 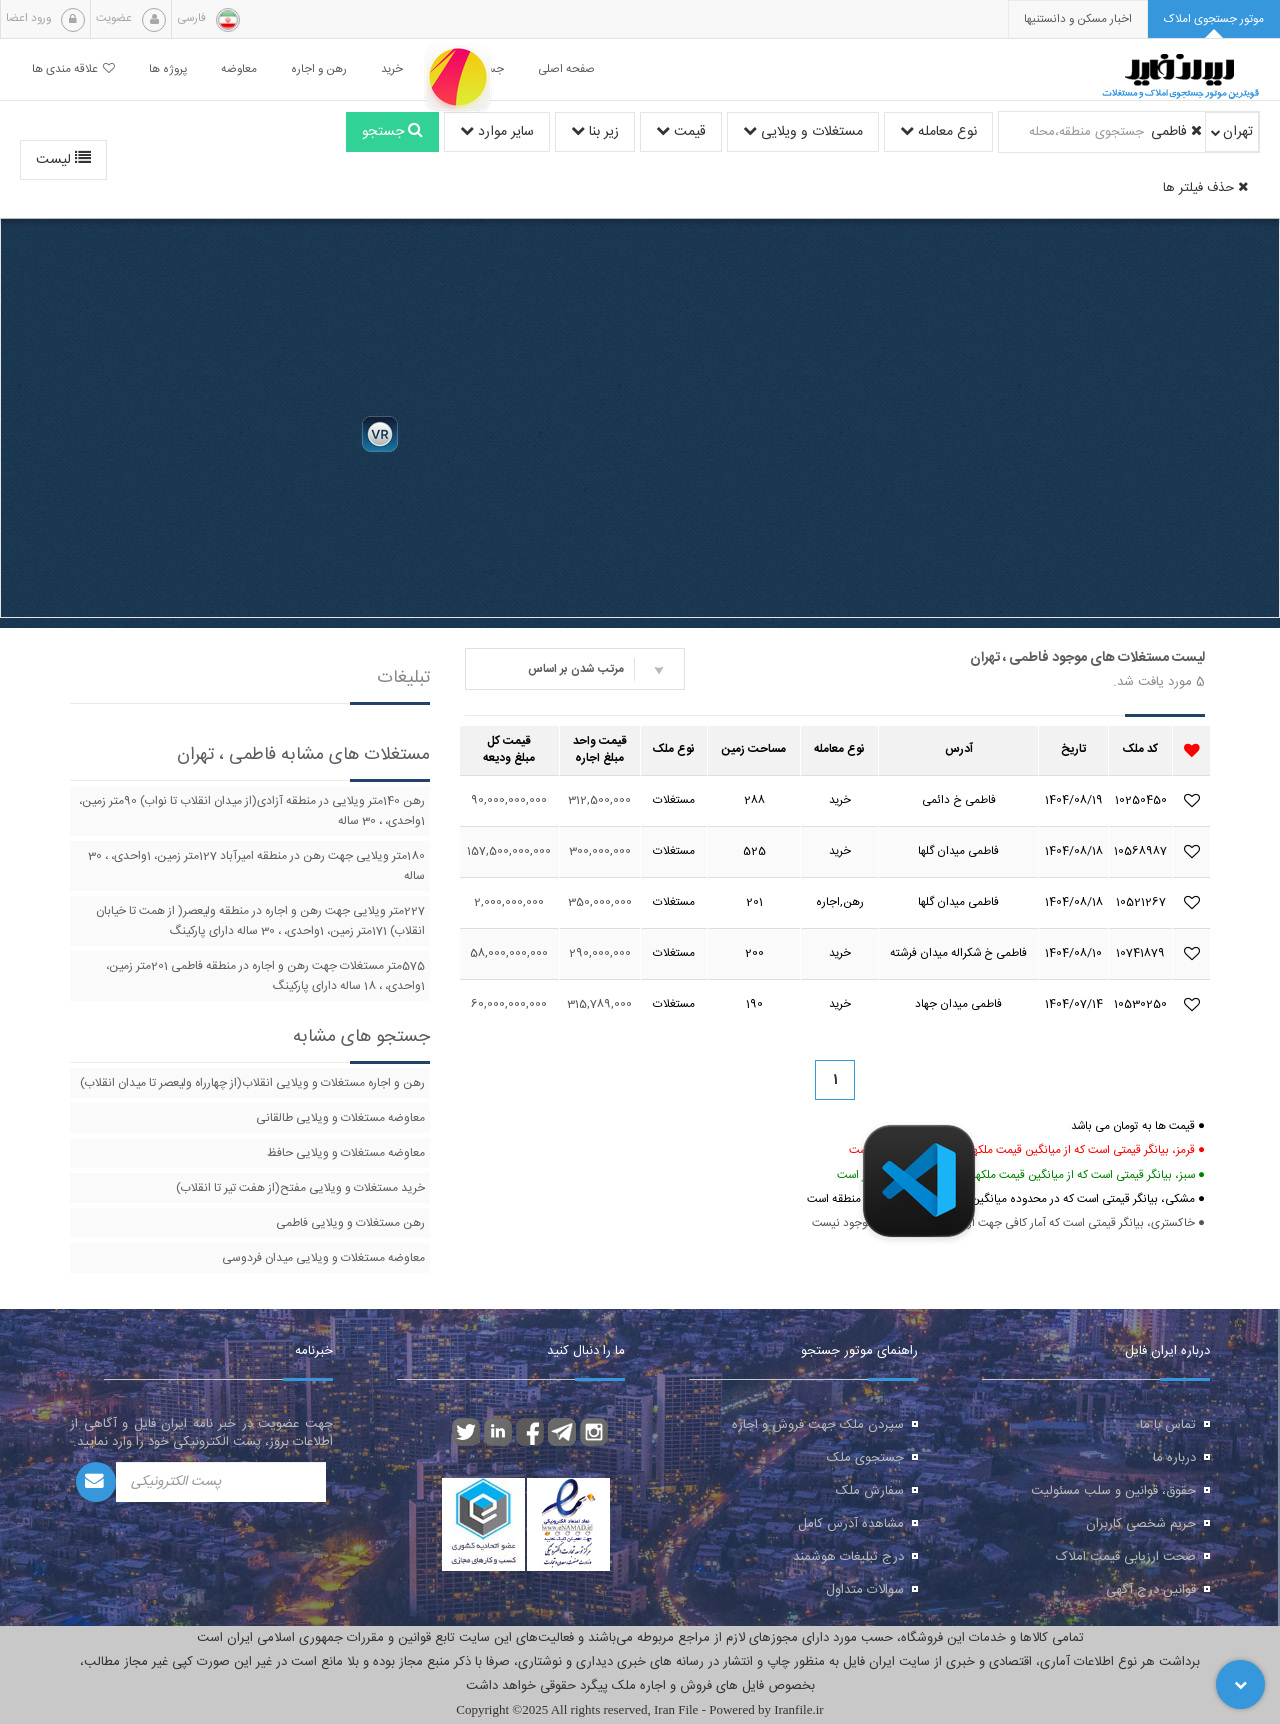 What do you see at coordinates (919, 1181) in the screenshot?
I see `open Visual Studio Code` at bounding box center [919, 1181].